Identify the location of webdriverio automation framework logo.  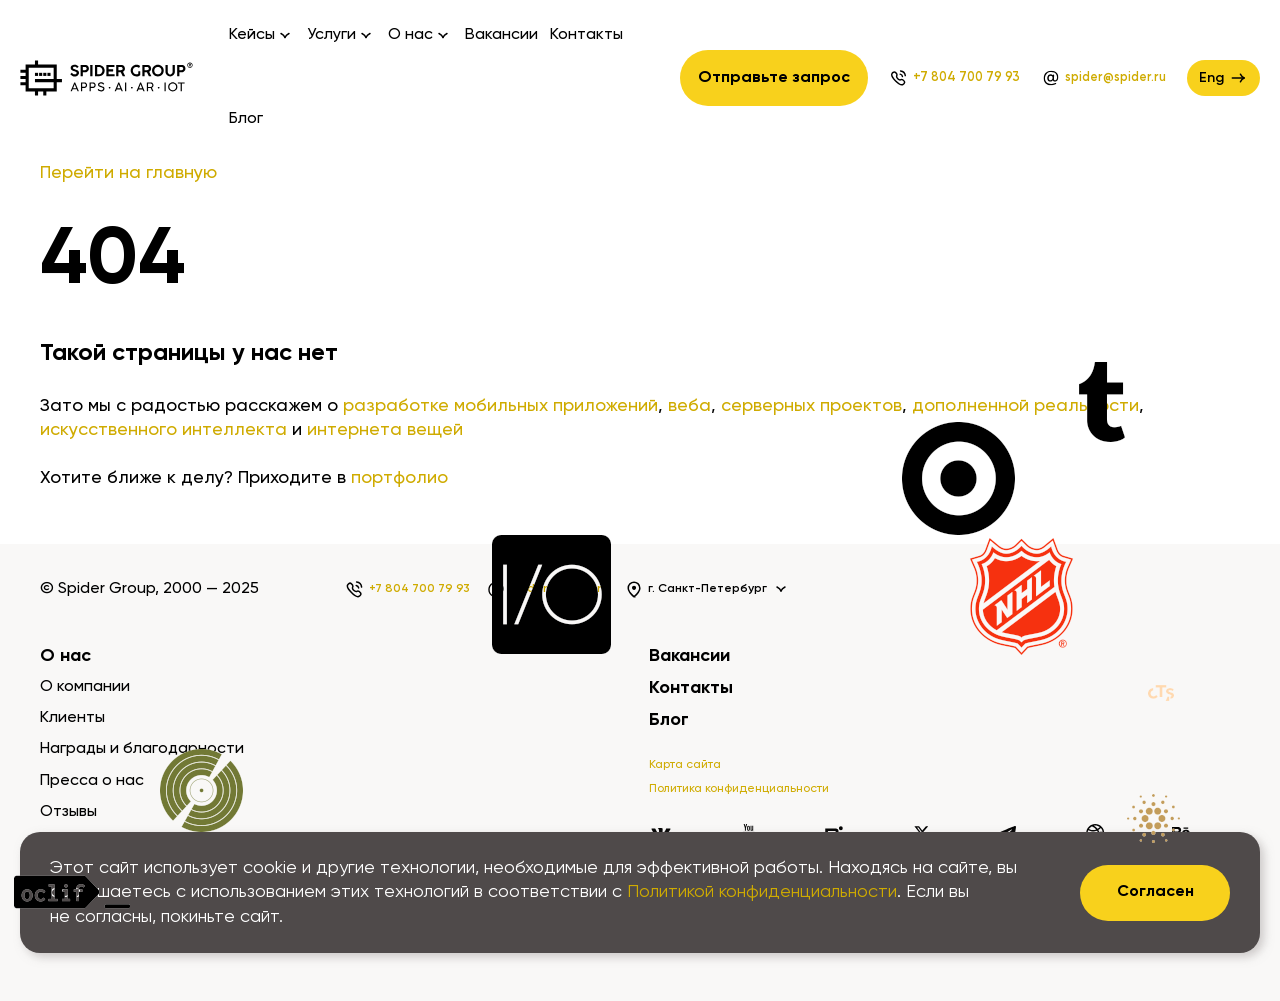
(551, 594).